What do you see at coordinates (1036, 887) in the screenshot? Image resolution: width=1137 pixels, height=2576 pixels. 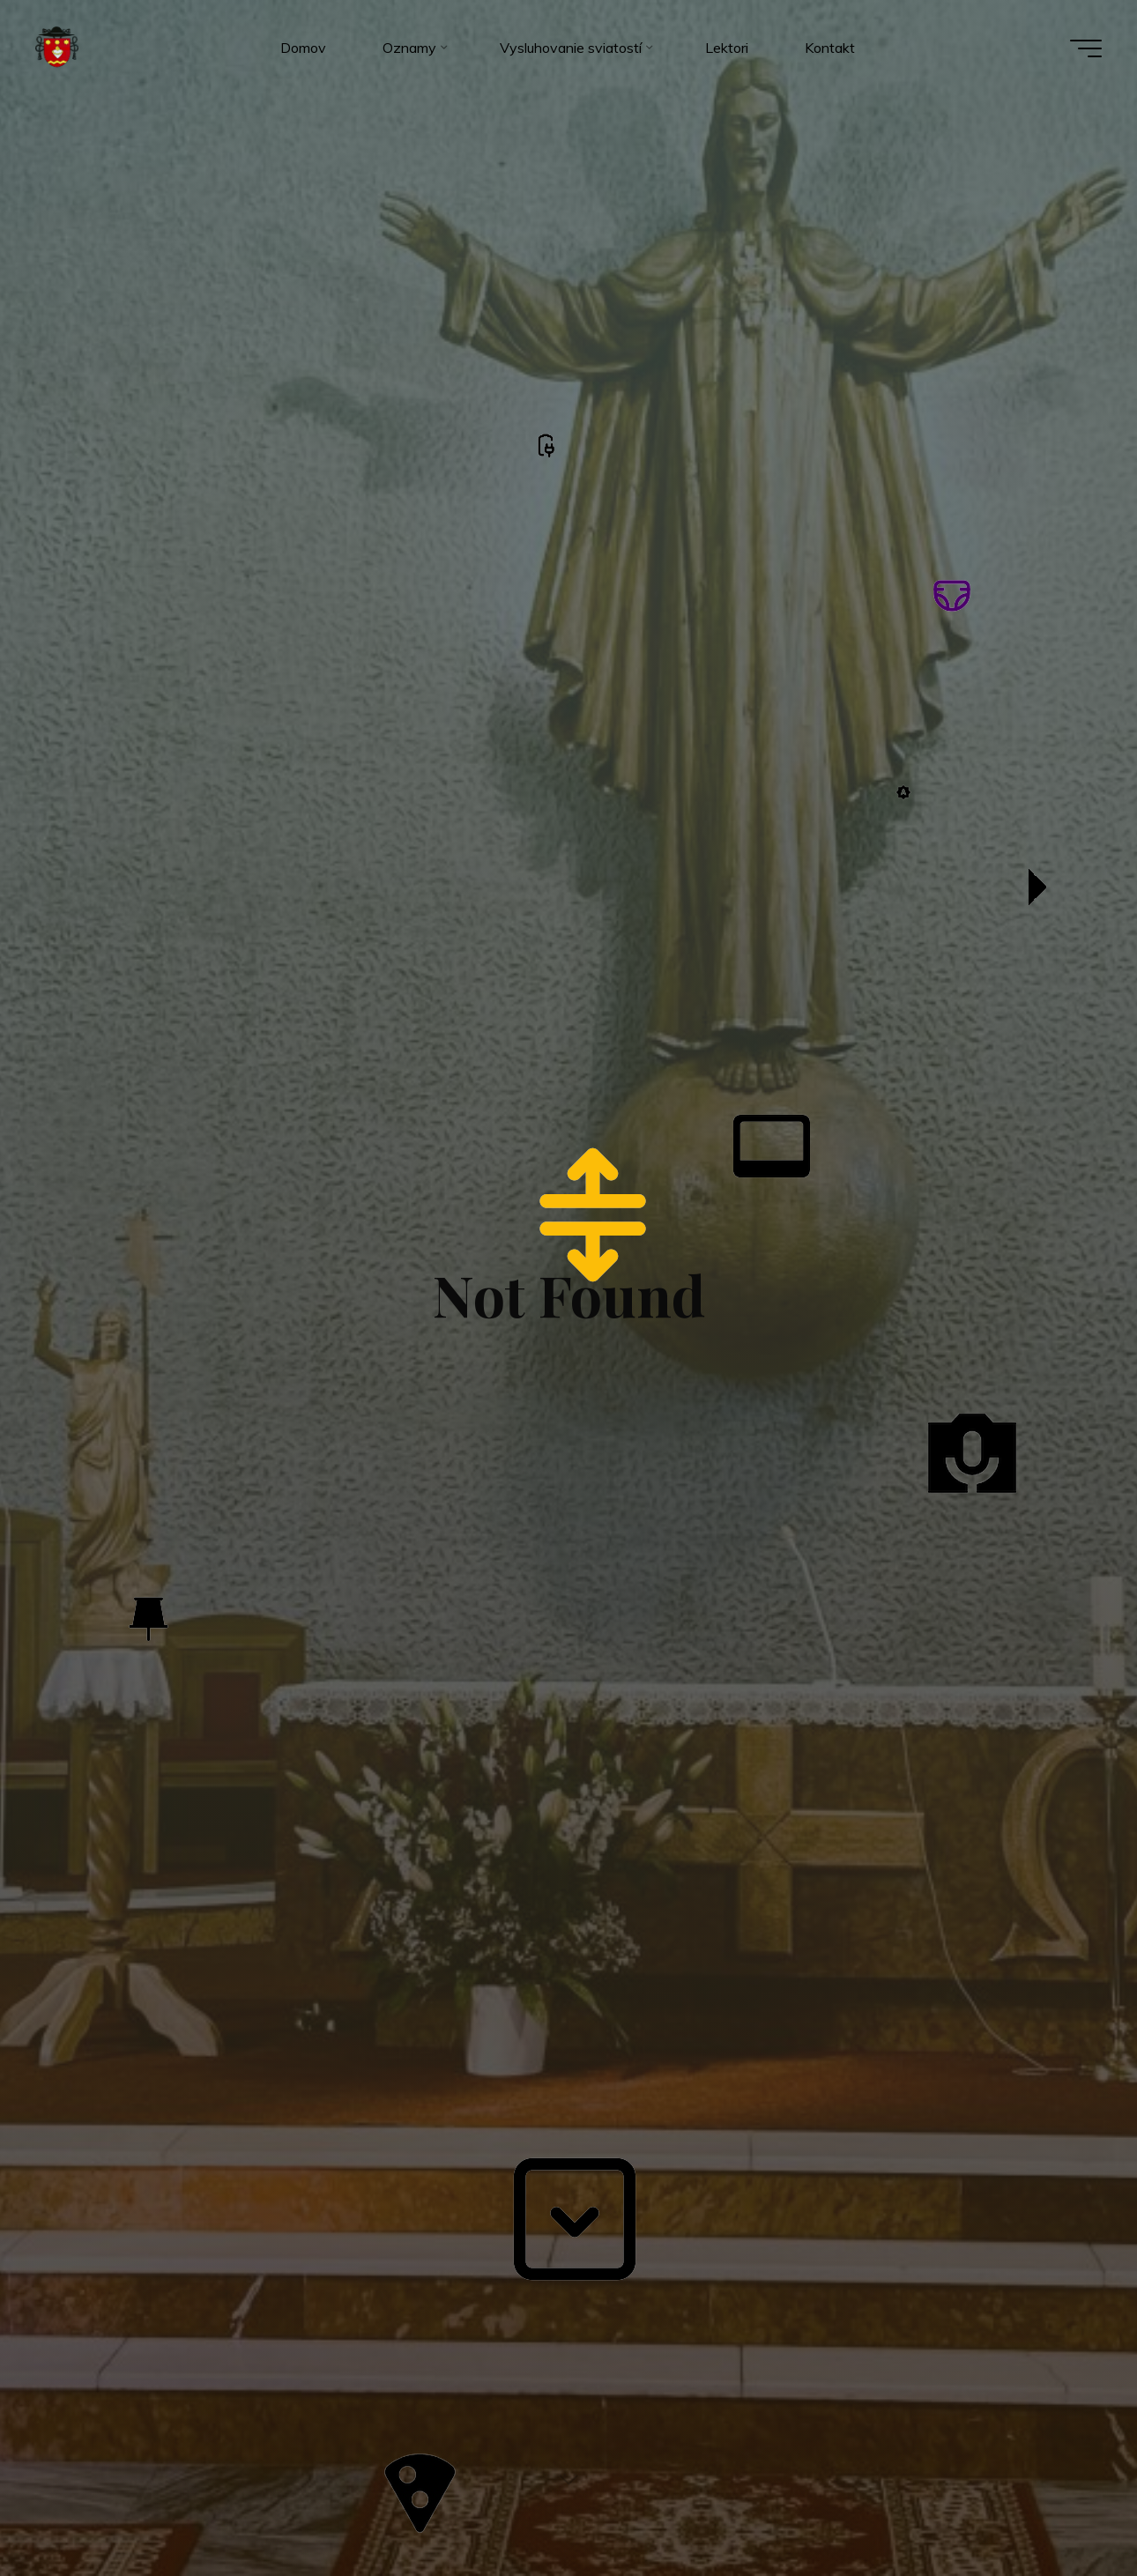 I see `navigate to the next item or screen` at bounding box center [1036, 887].